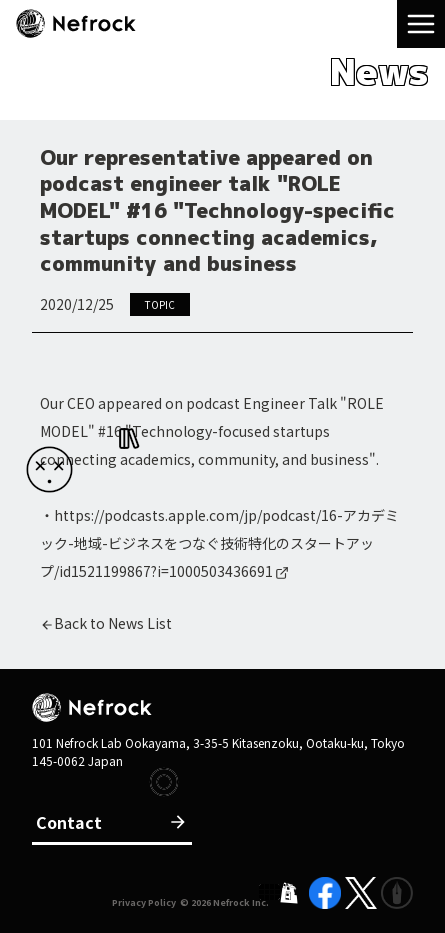 This screenshot has height=933, width=445. Describe the element at coordinates (49, 469) in the screenshot. I see `indicates an error or failed action` at that location.